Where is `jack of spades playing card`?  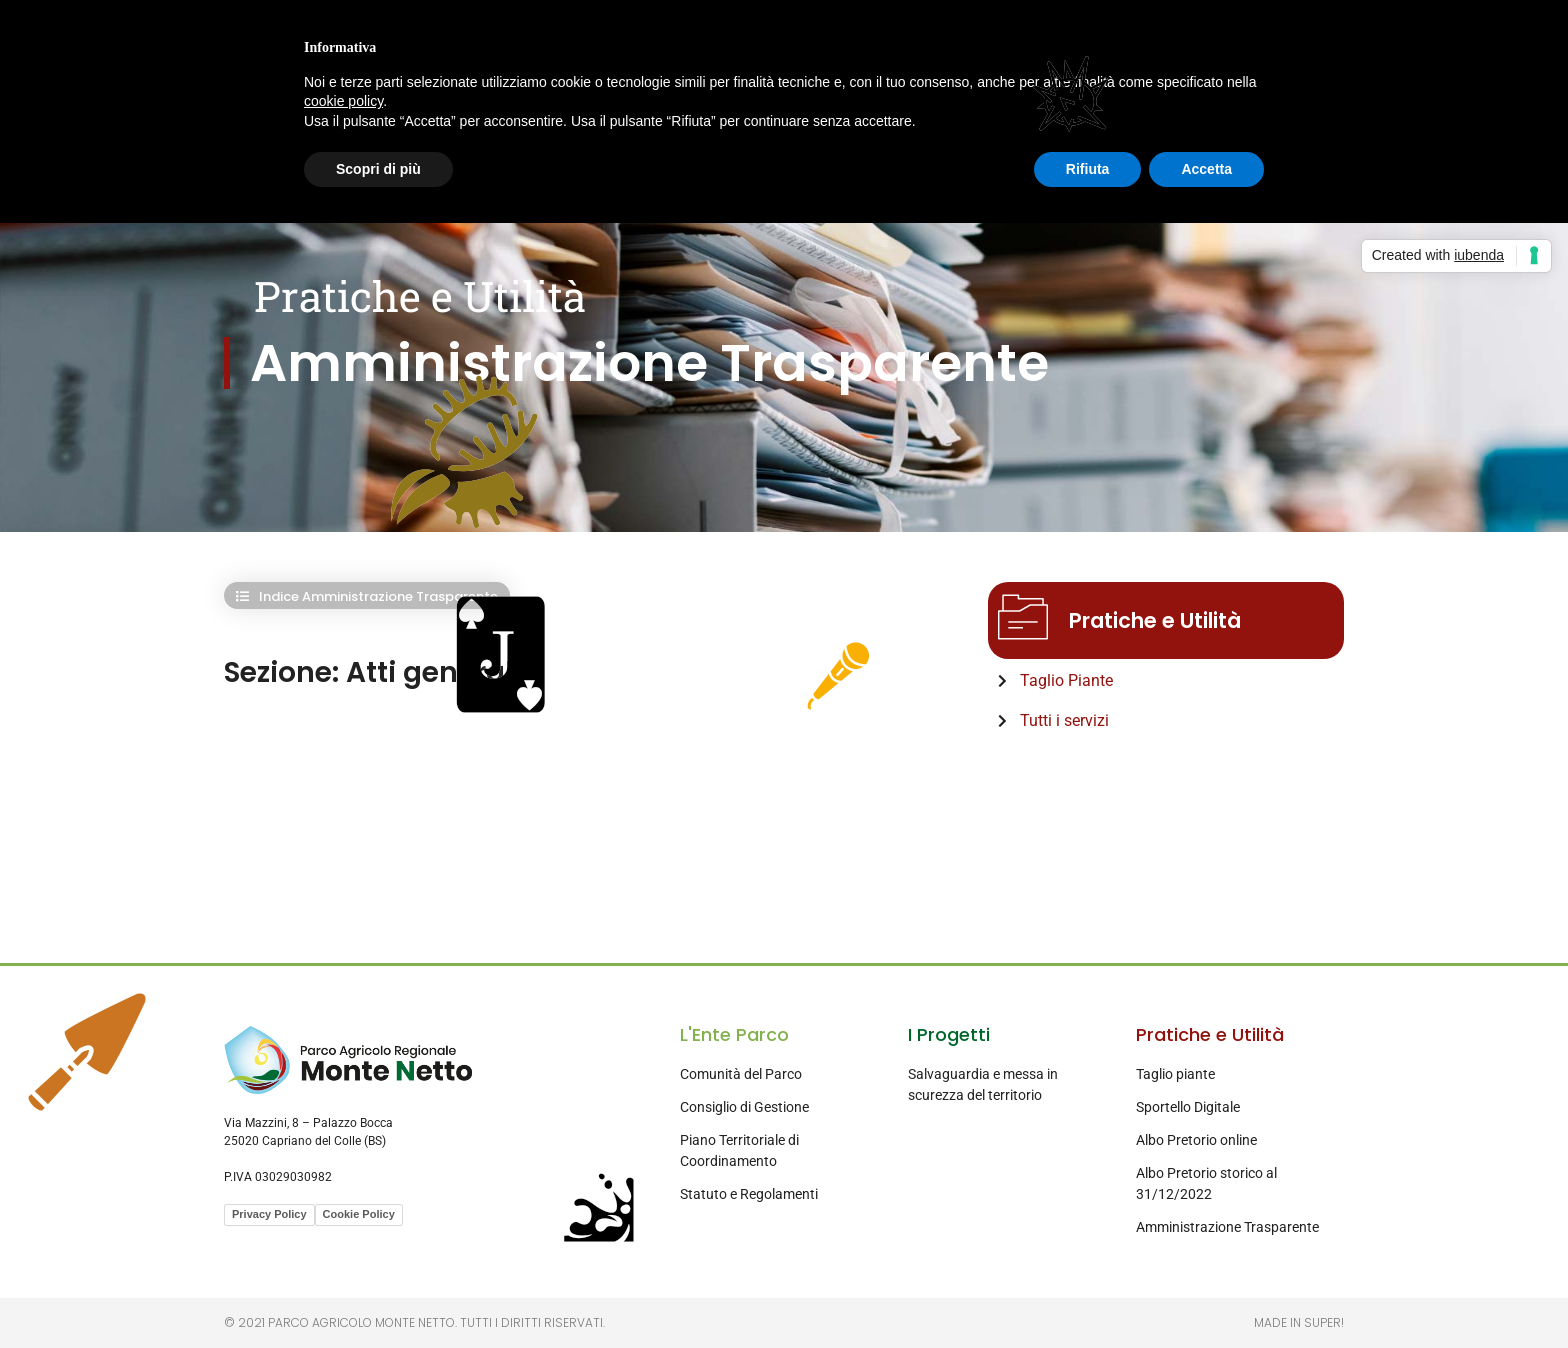 jack of spades playing card is located at coordinates (500, 654).